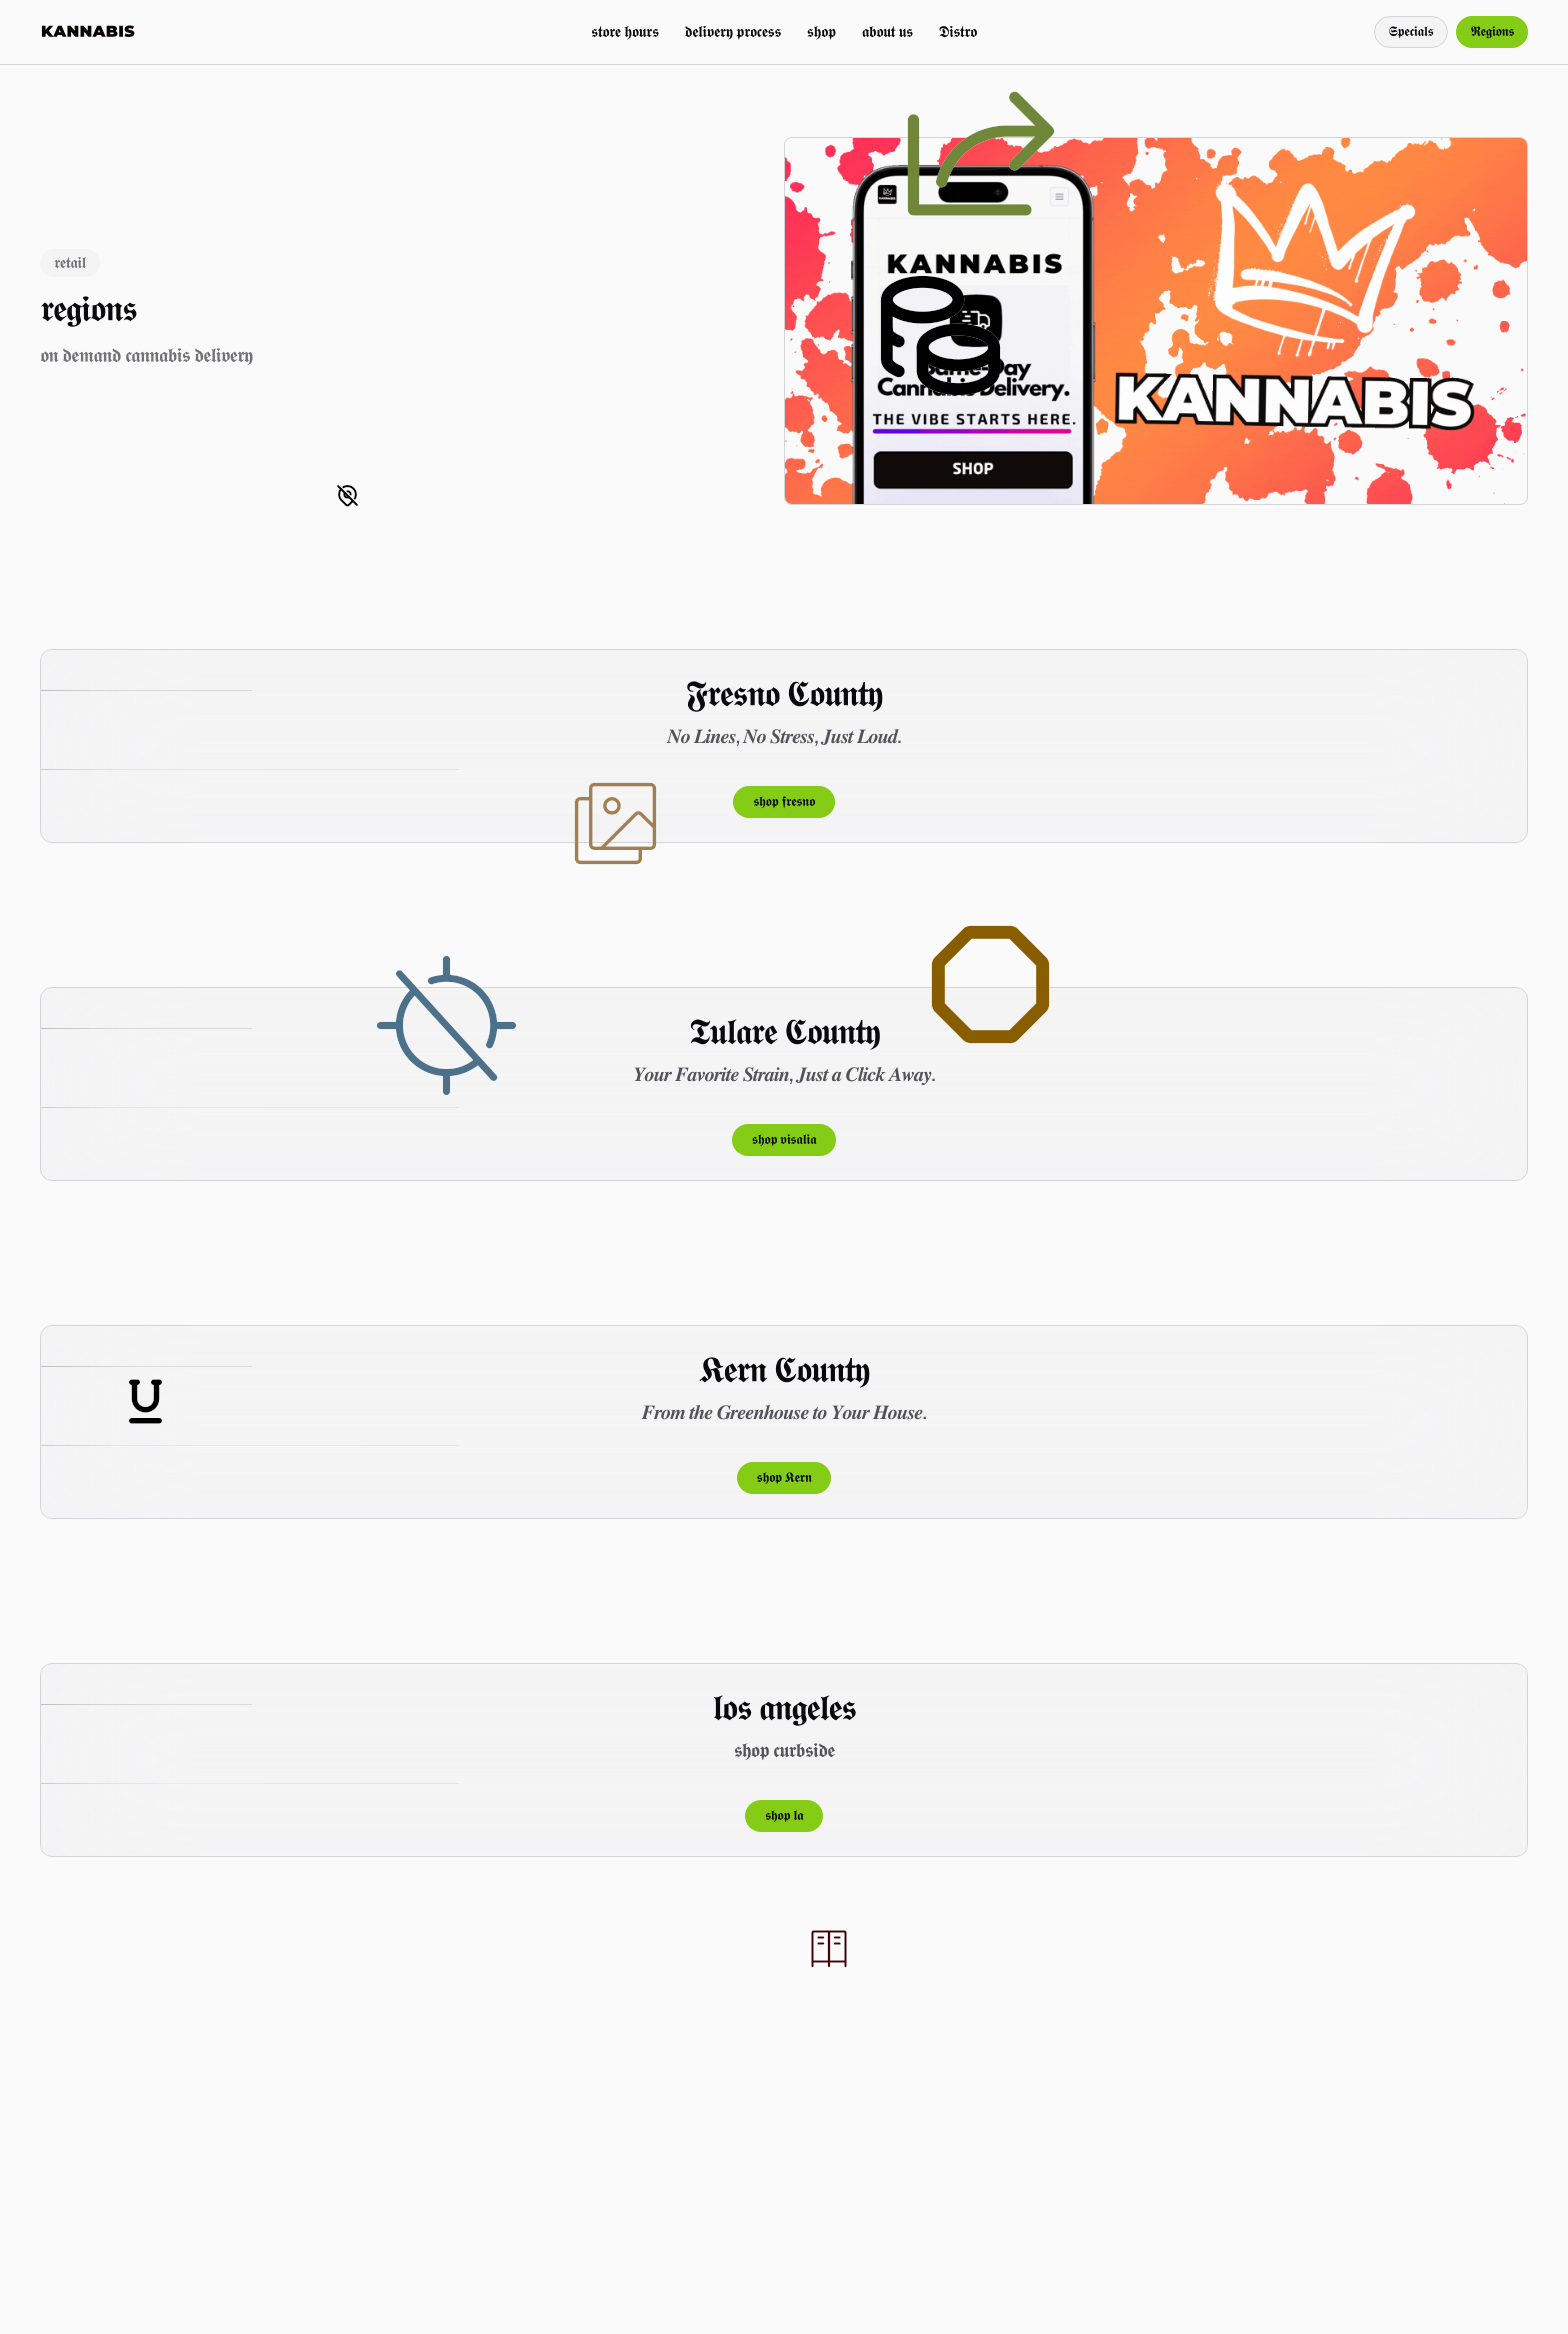 This screenshot has width=1568, height=2334. What do you see at coordinates (145, 1401) in the screenshot?
I see `apply underline formatting to selected text` at bounding box center [145, 1401].